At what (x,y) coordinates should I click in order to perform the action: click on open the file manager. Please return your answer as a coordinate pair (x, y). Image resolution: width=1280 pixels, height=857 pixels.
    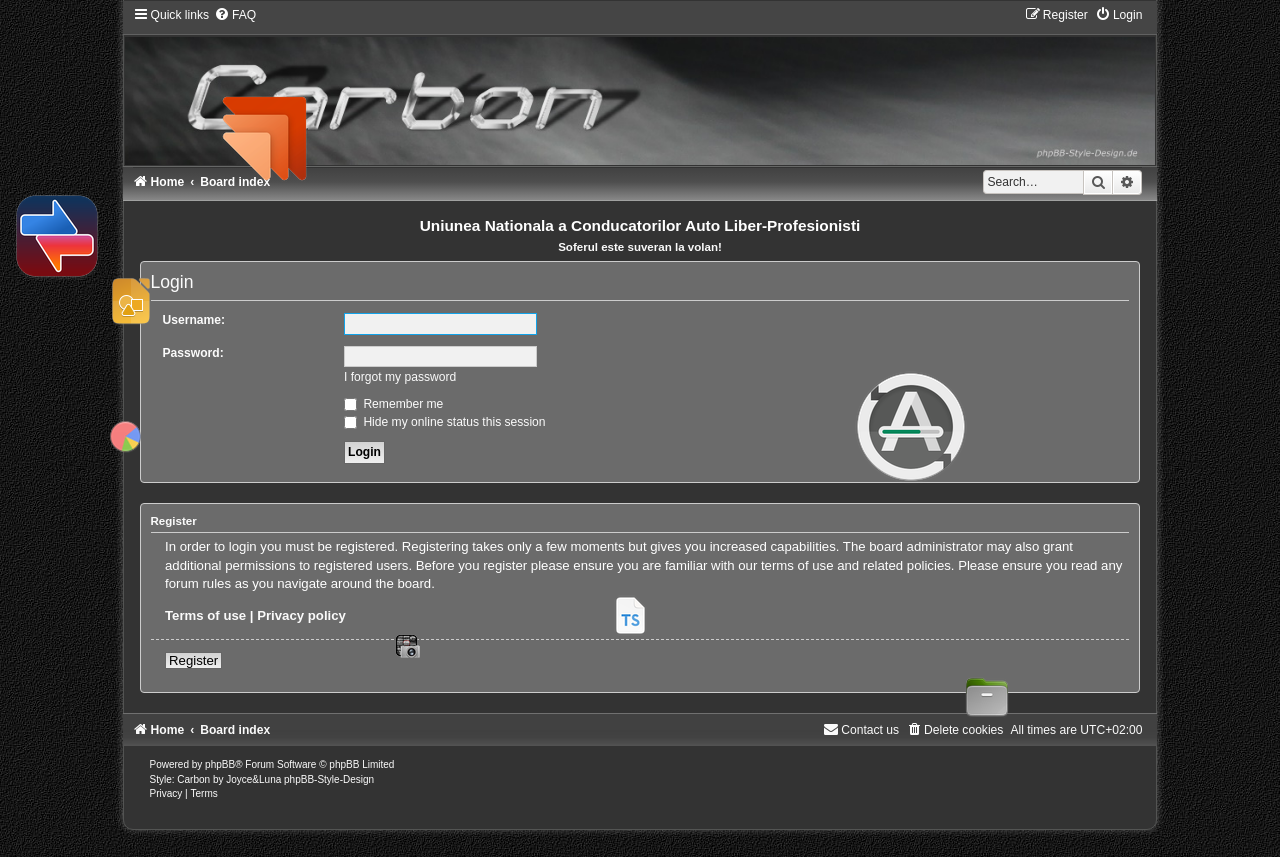
    Looking at the image, I should click on (987, 697).